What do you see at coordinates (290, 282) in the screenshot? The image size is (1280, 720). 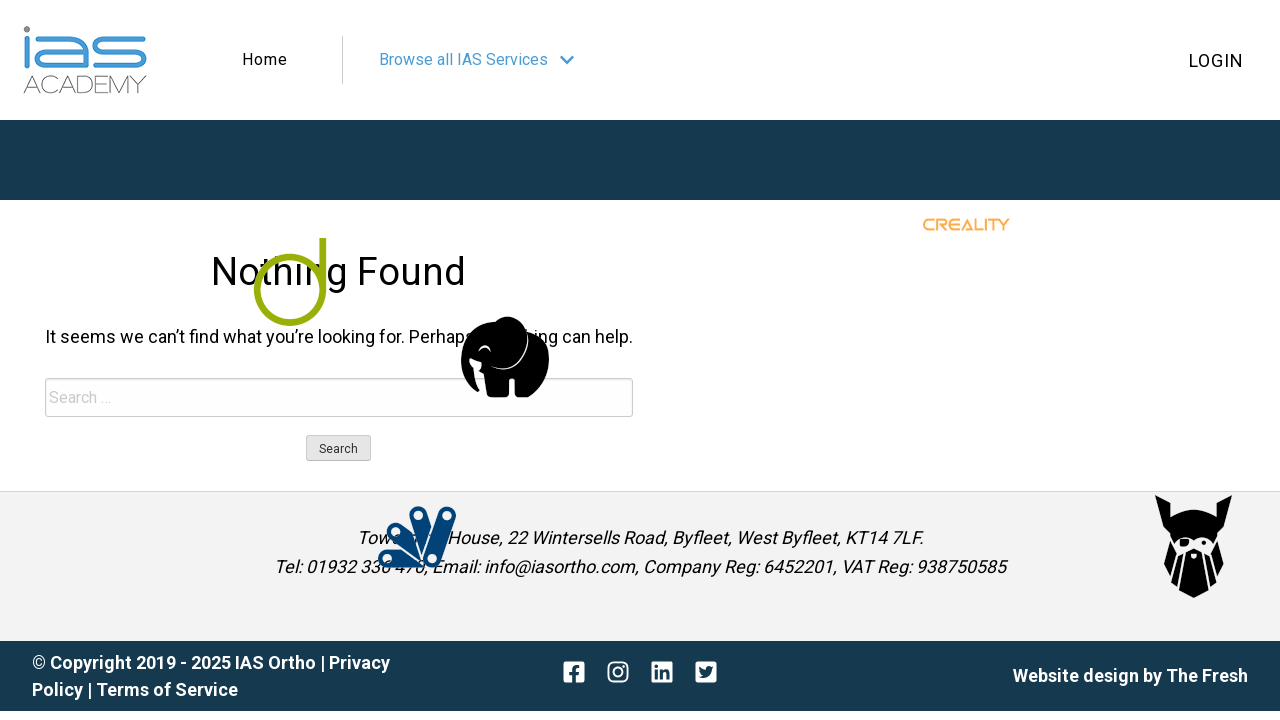 I see `dedge app or service logo` at bounding box center [290, 282].